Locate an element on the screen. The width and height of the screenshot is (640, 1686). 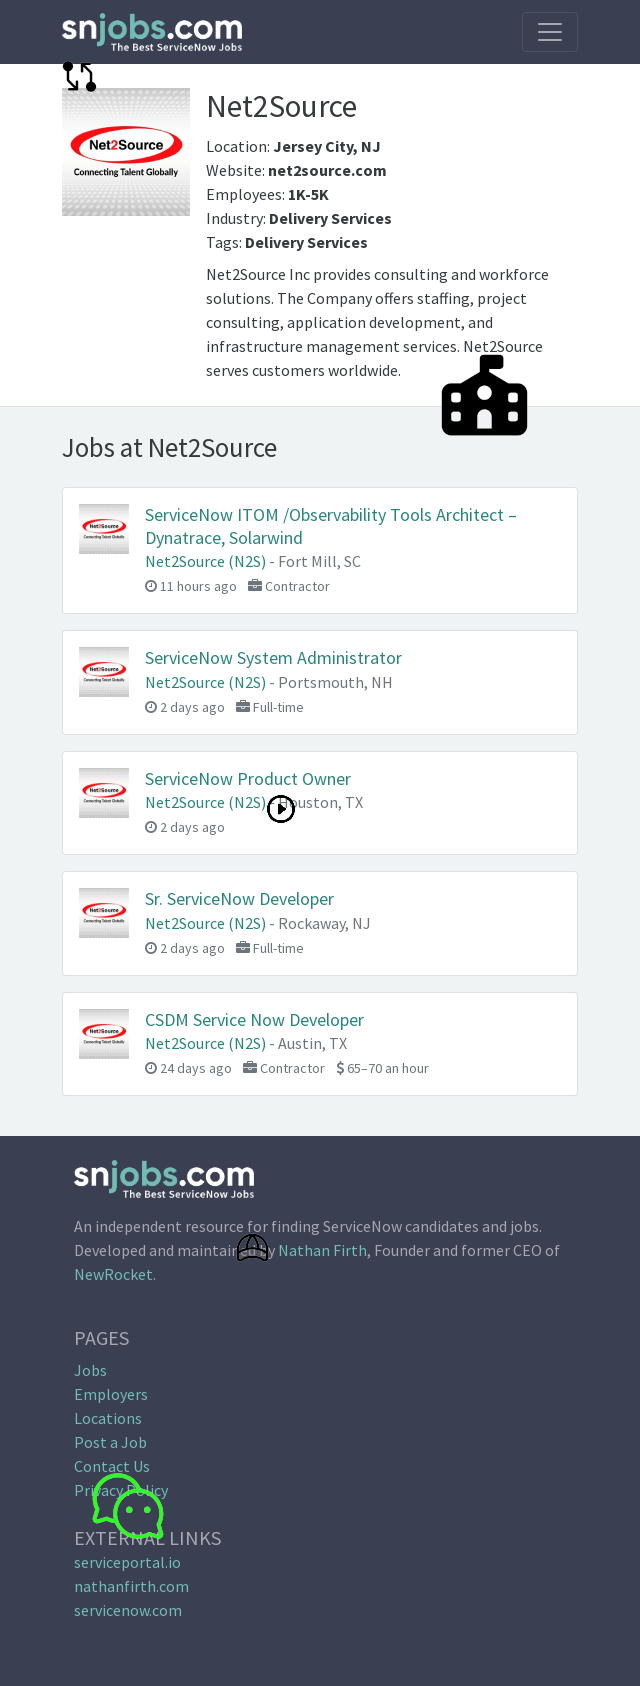
open wechat messaging app is located at coordinates (128, 1506).